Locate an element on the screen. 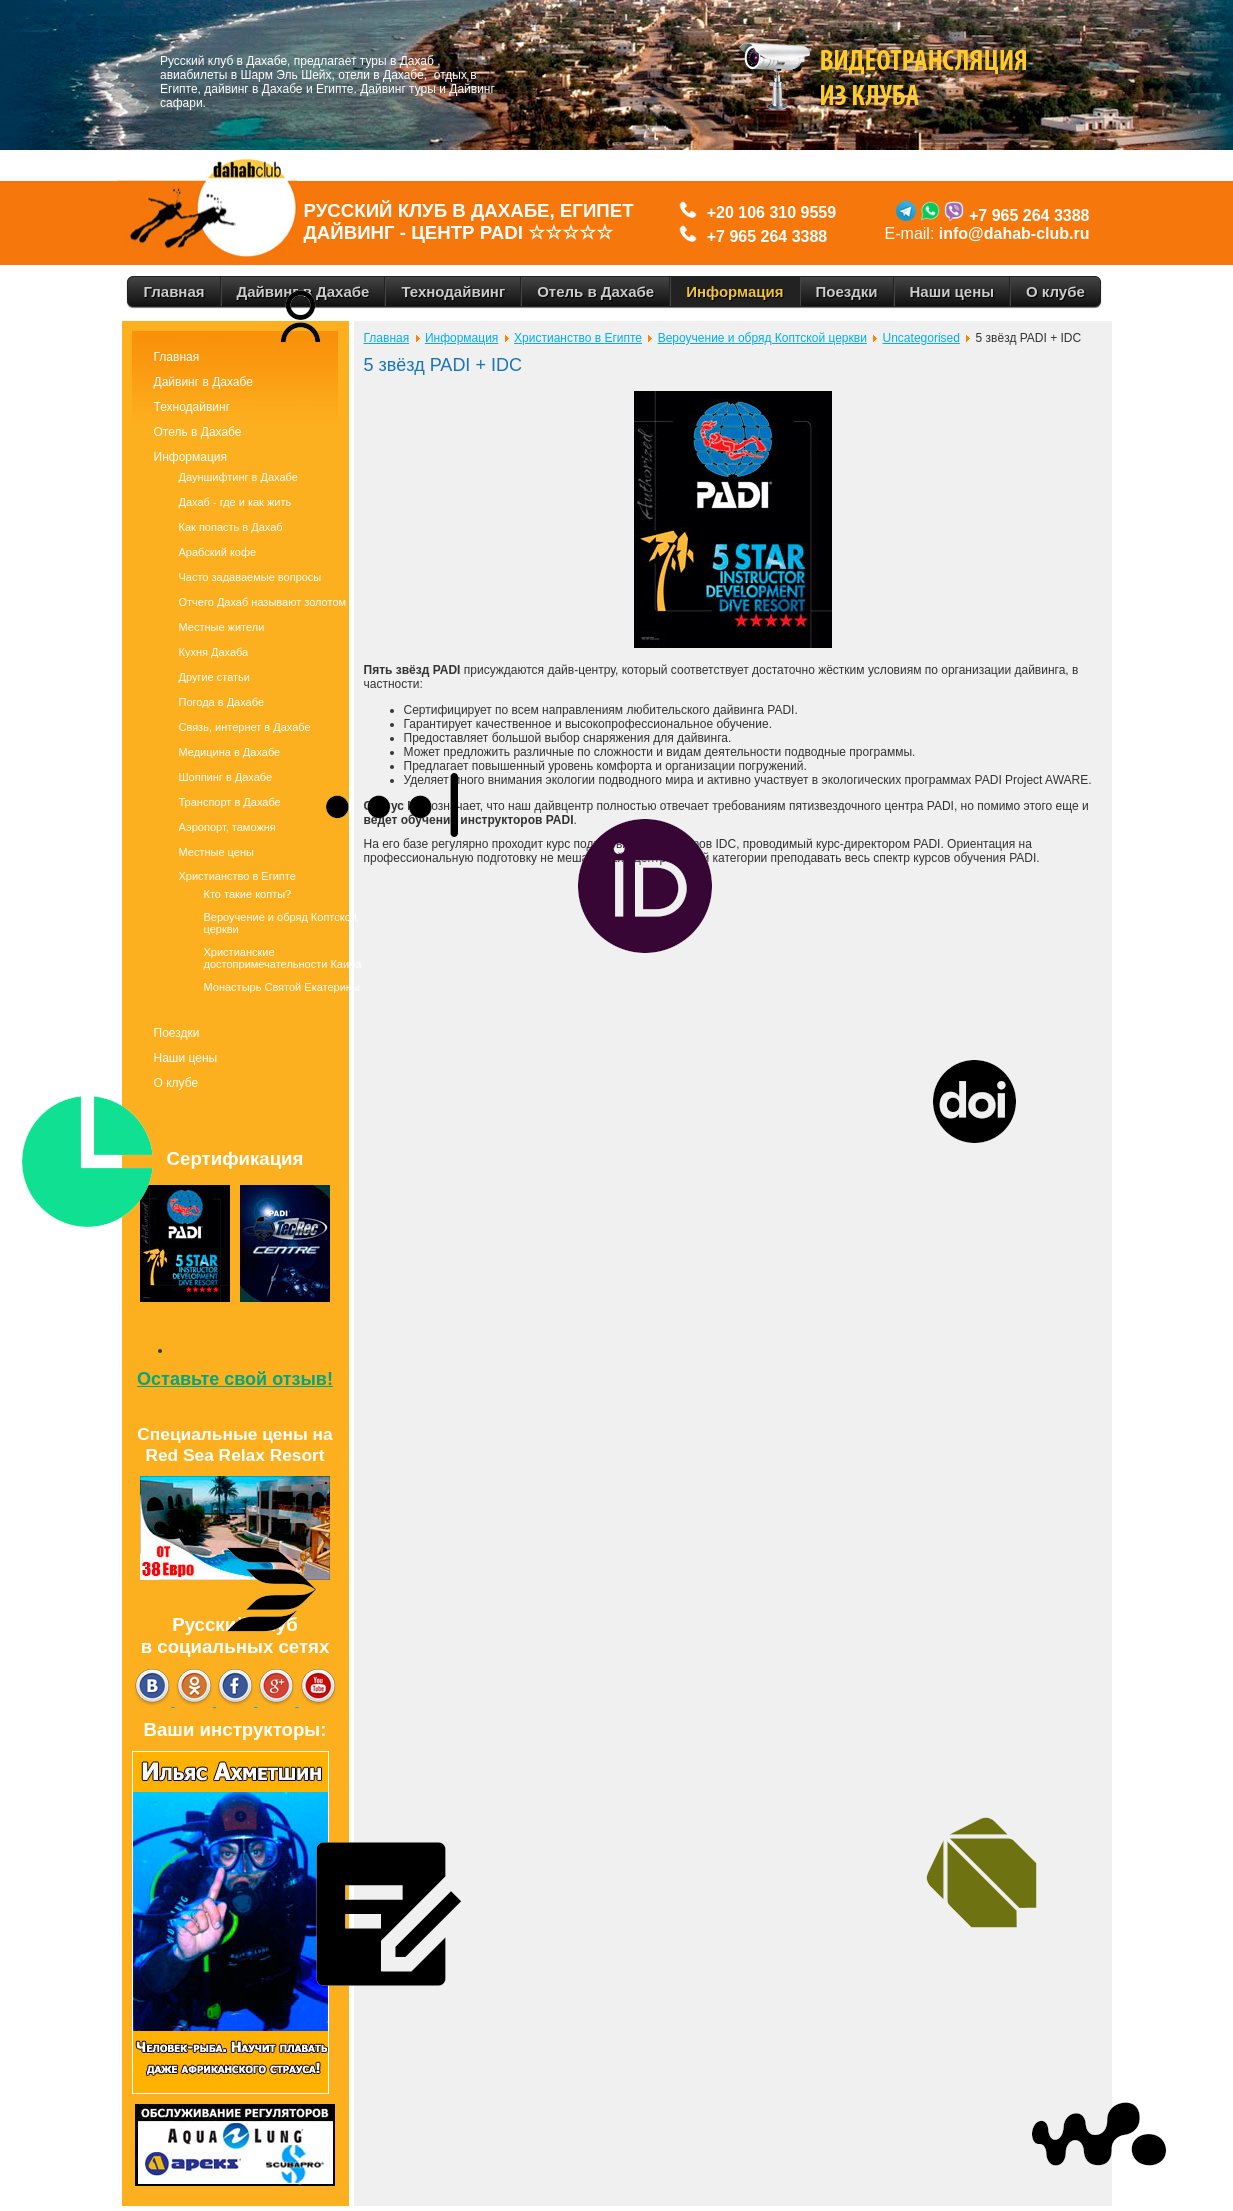  link to your ORCID researcher profile is located at coordinates (645, 886).